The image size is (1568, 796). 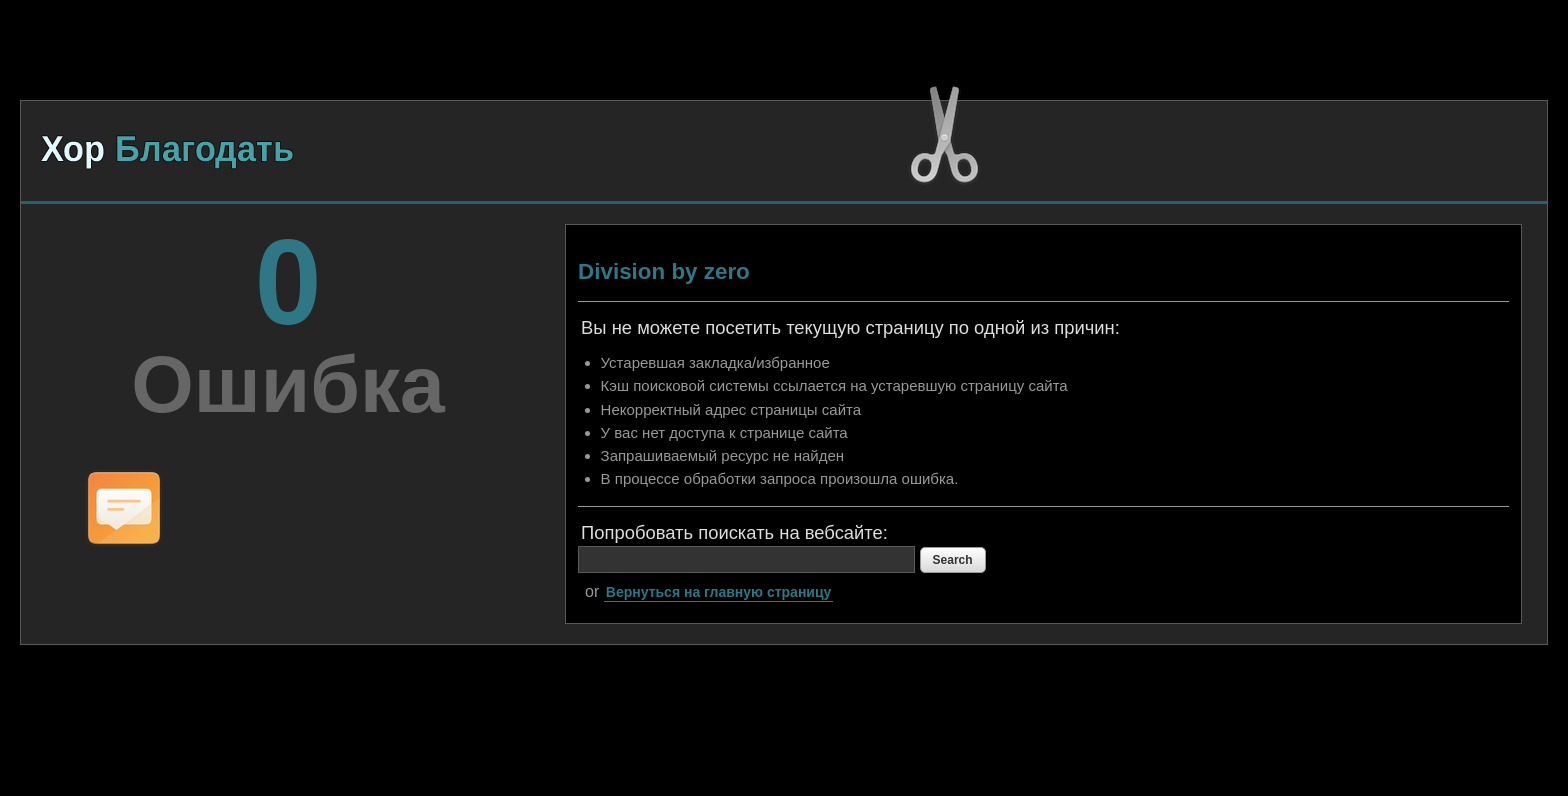 What do you see at coordinates (124, 508) in the screenshot?
I see `open messaging or chat application` at bounding box center [124, 508].